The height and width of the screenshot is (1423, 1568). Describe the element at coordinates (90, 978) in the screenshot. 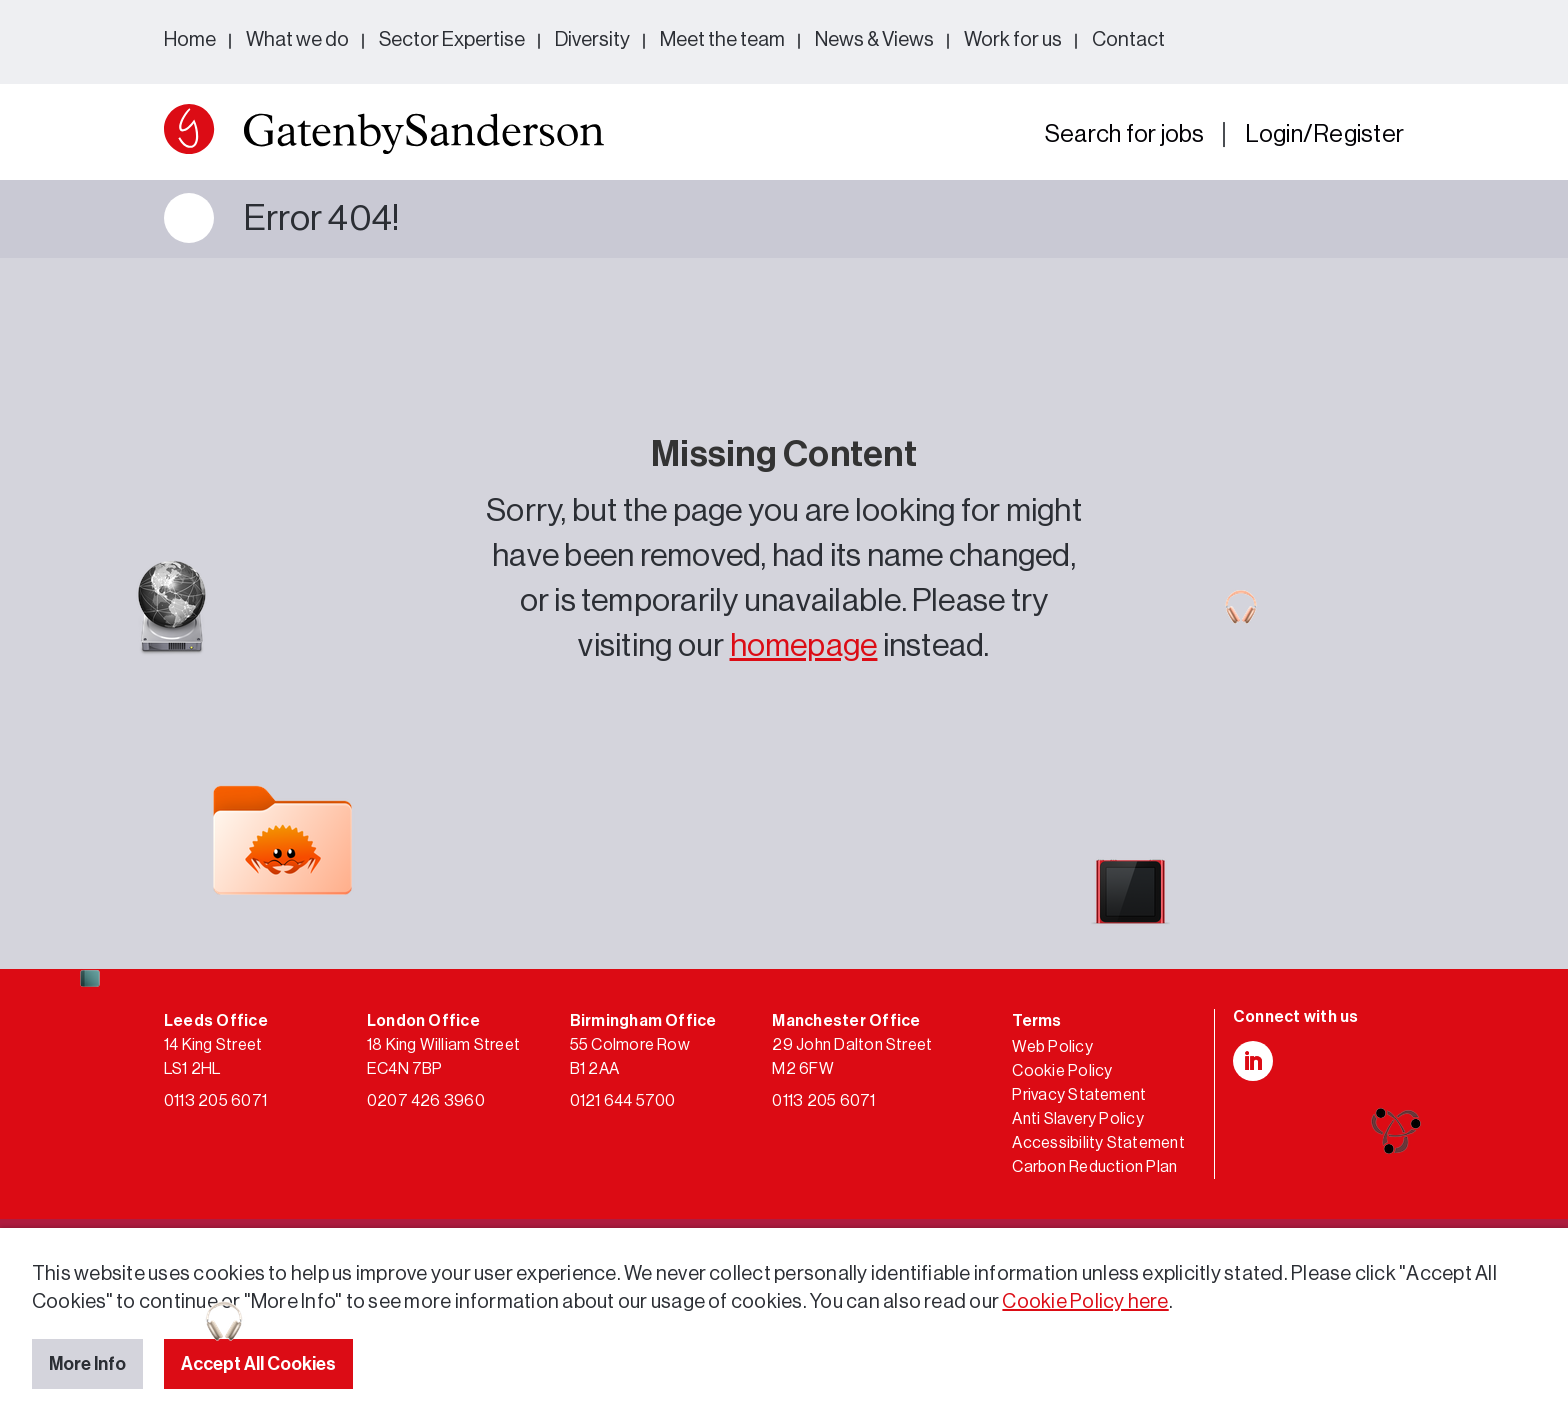

I see `access the desktop folder` at that location.